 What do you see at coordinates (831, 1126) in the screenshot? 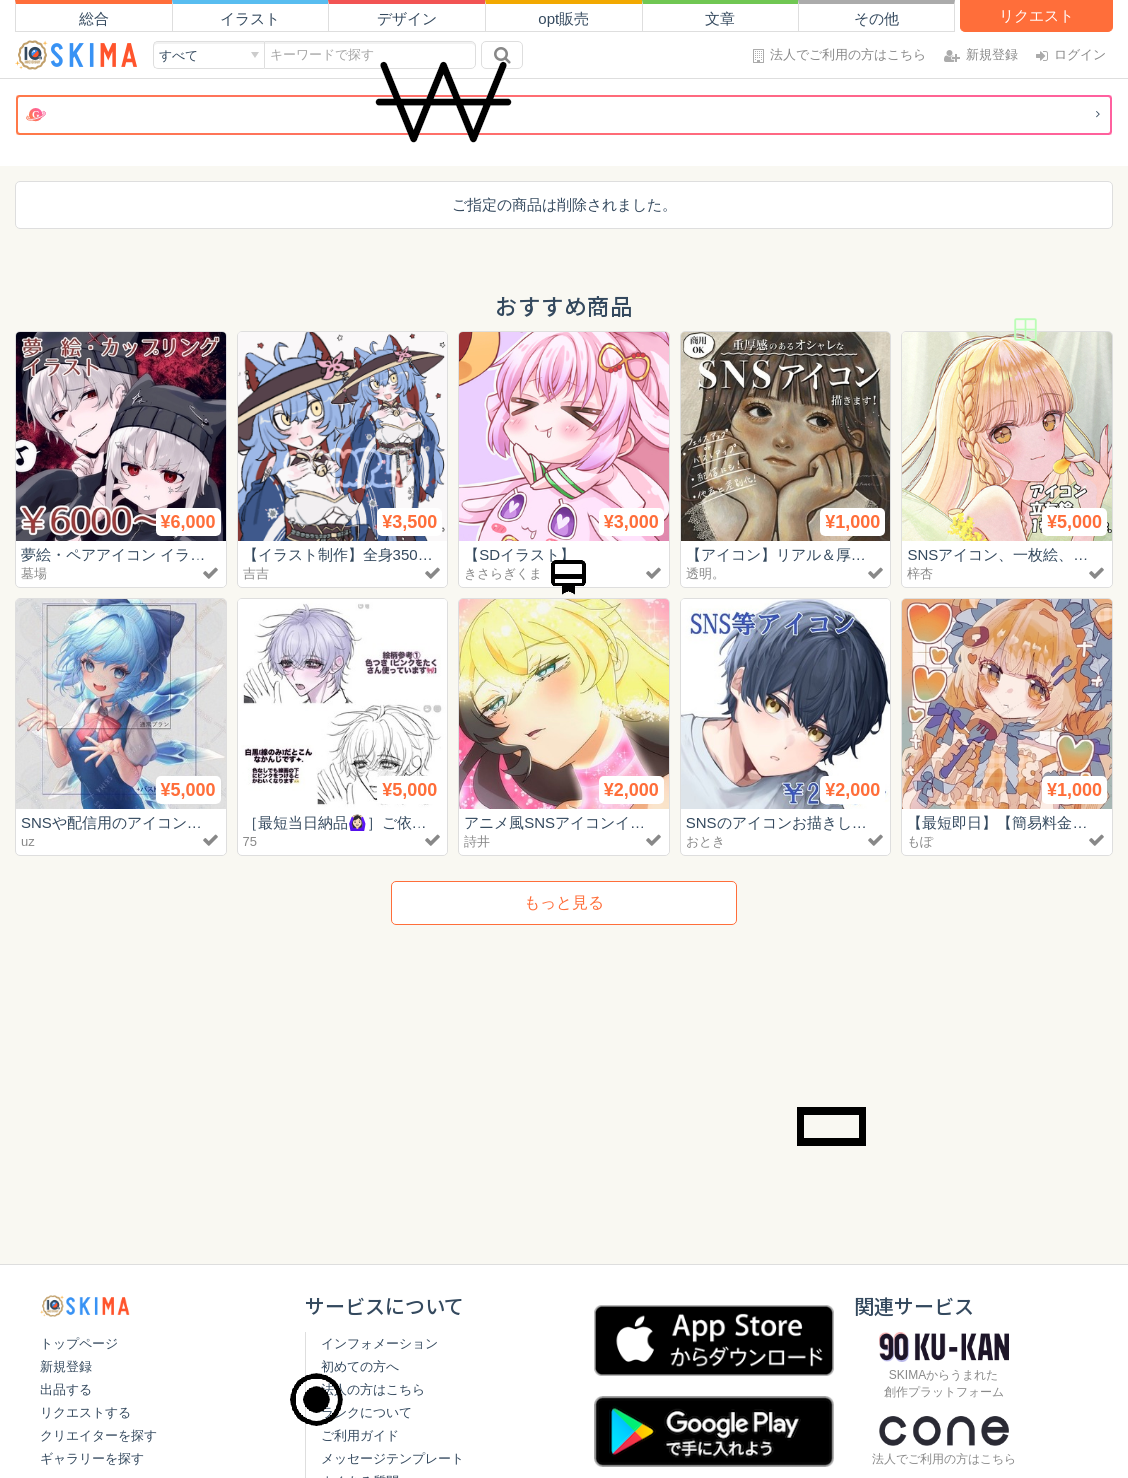
I see `crop image to 7:5 aspect ratio` at bounding box center [831, 1126].